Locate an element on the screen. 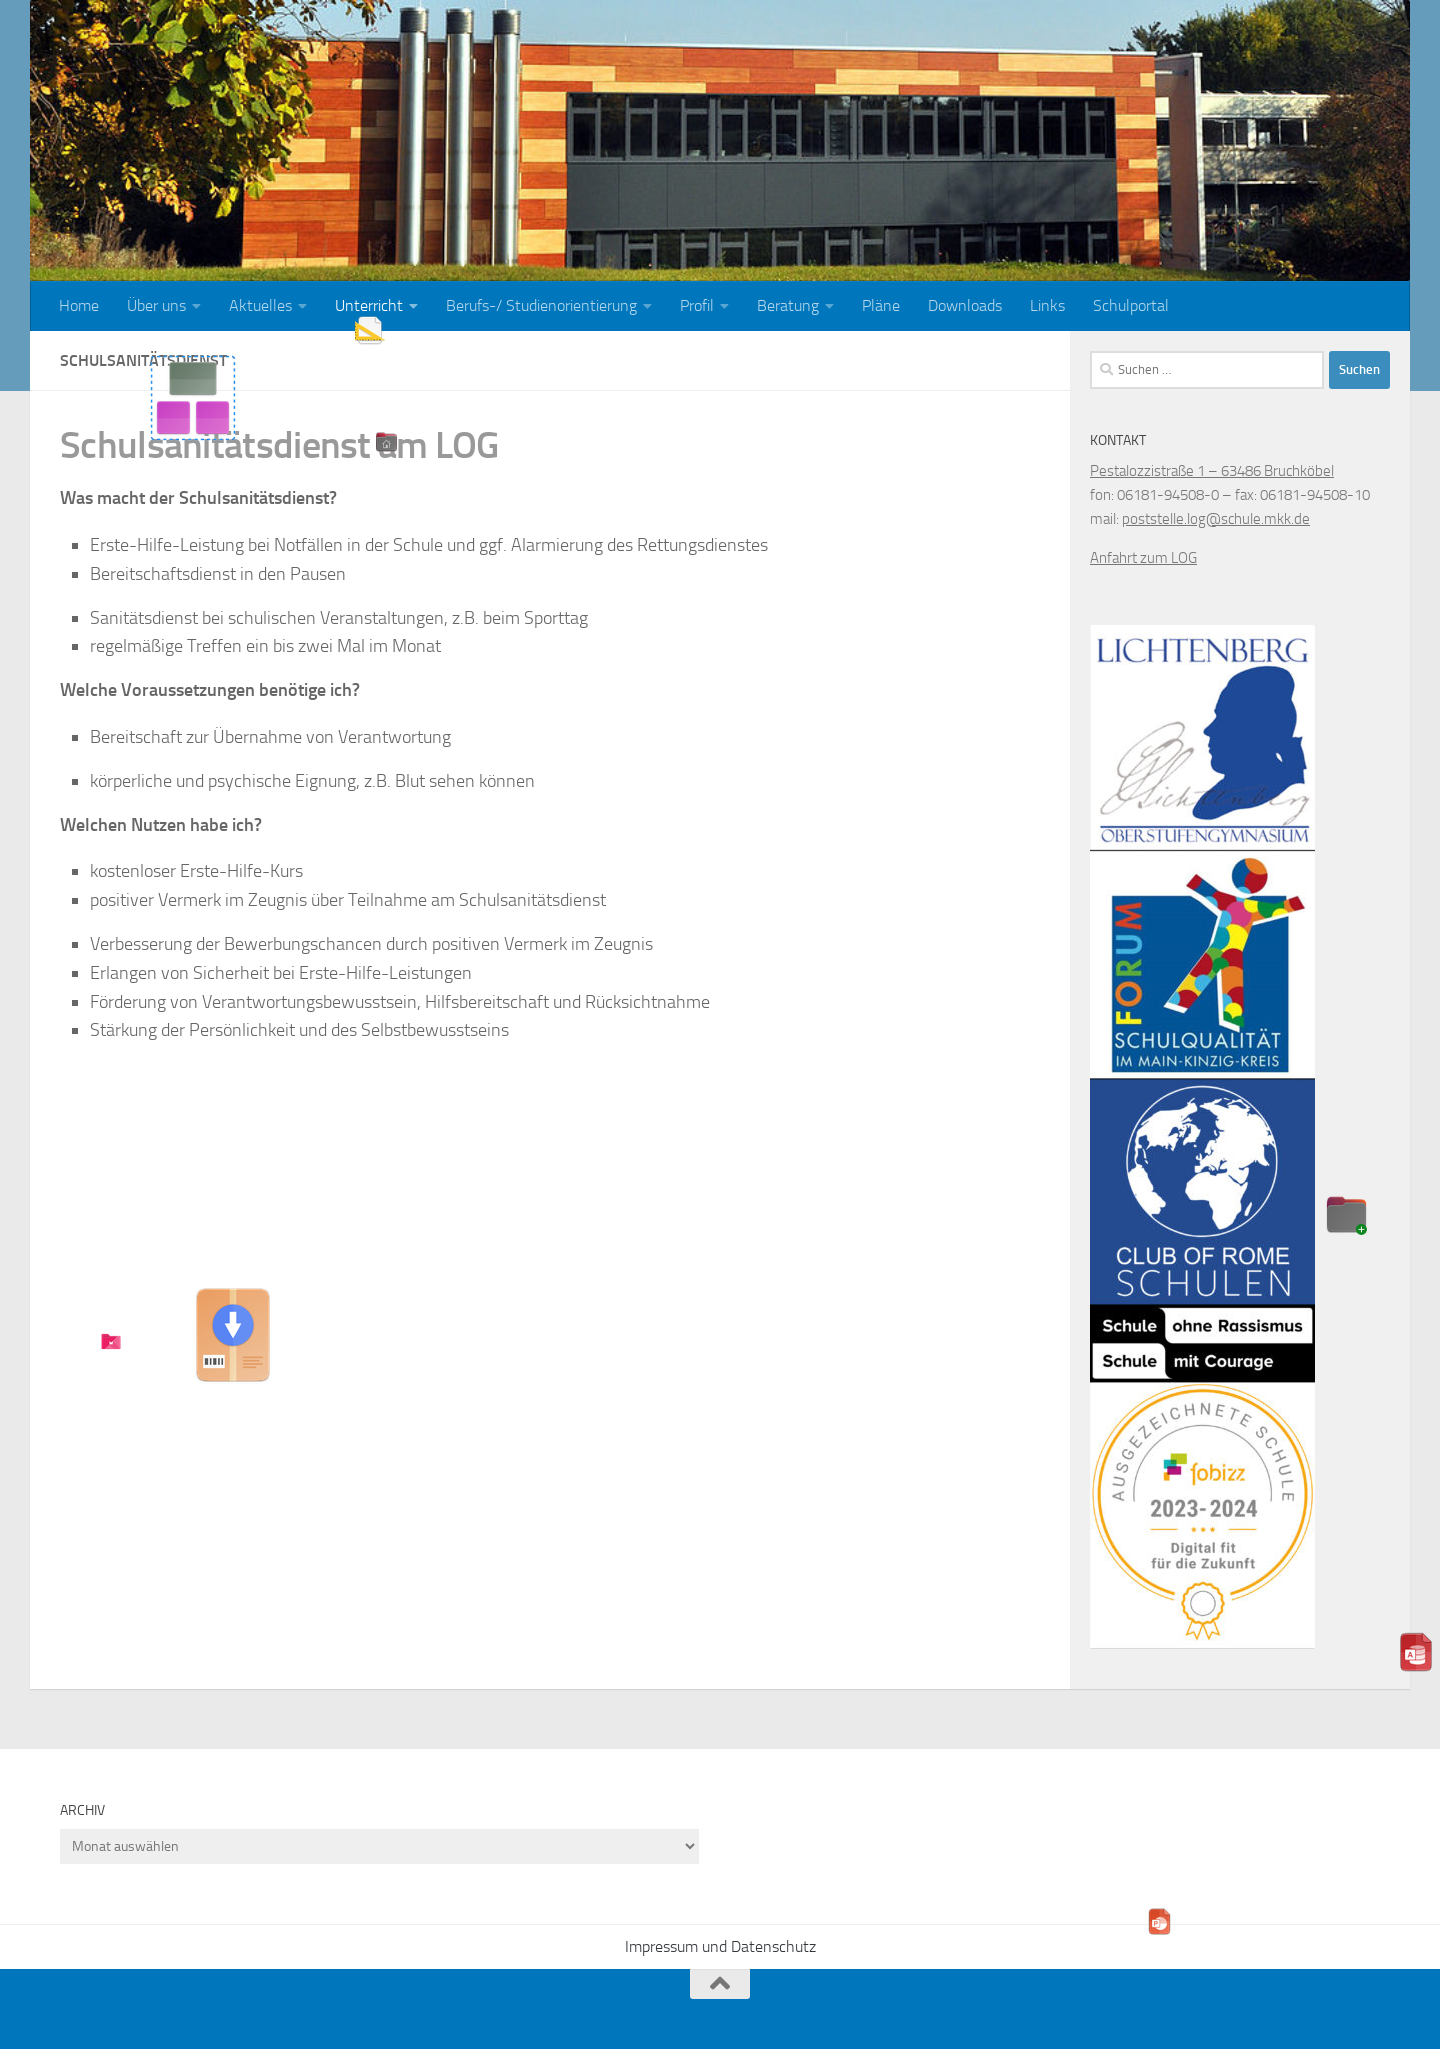 Image resolution: width=1440 pixels, height=2049 pixels. create a new folder is located at coordinates (1346, 1214).